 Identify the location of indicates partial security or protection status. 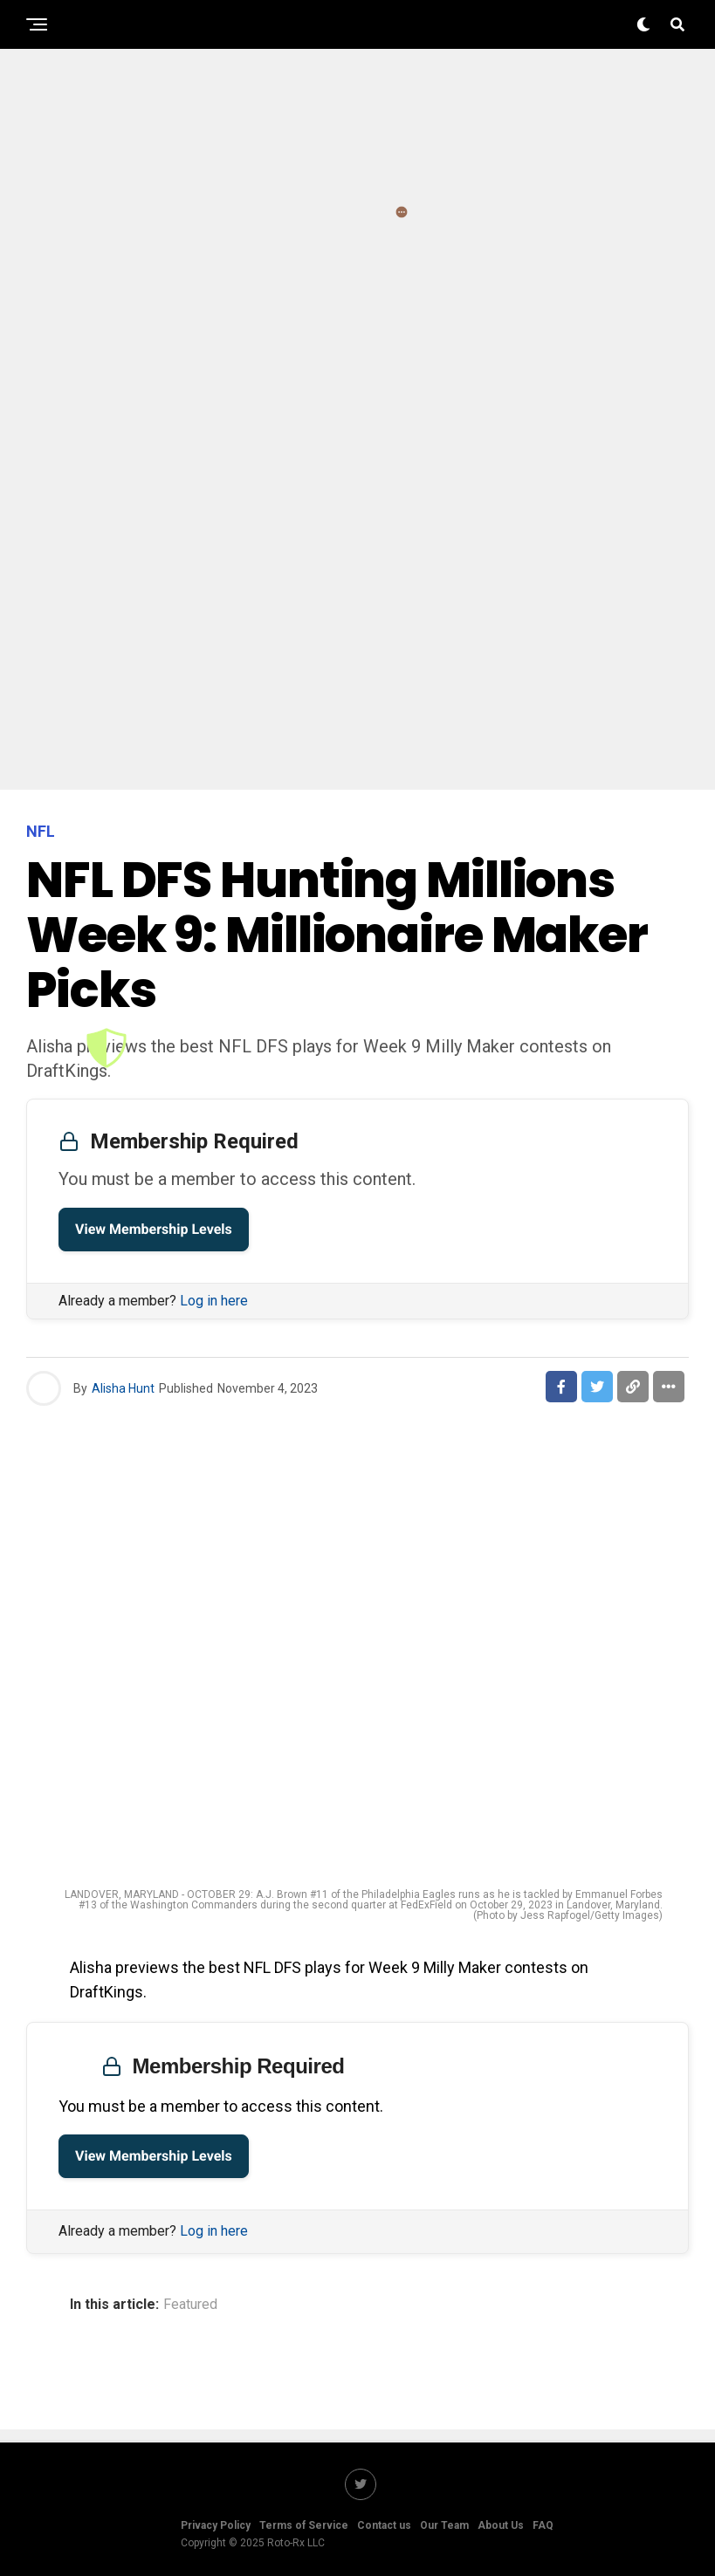
(107, 1048).